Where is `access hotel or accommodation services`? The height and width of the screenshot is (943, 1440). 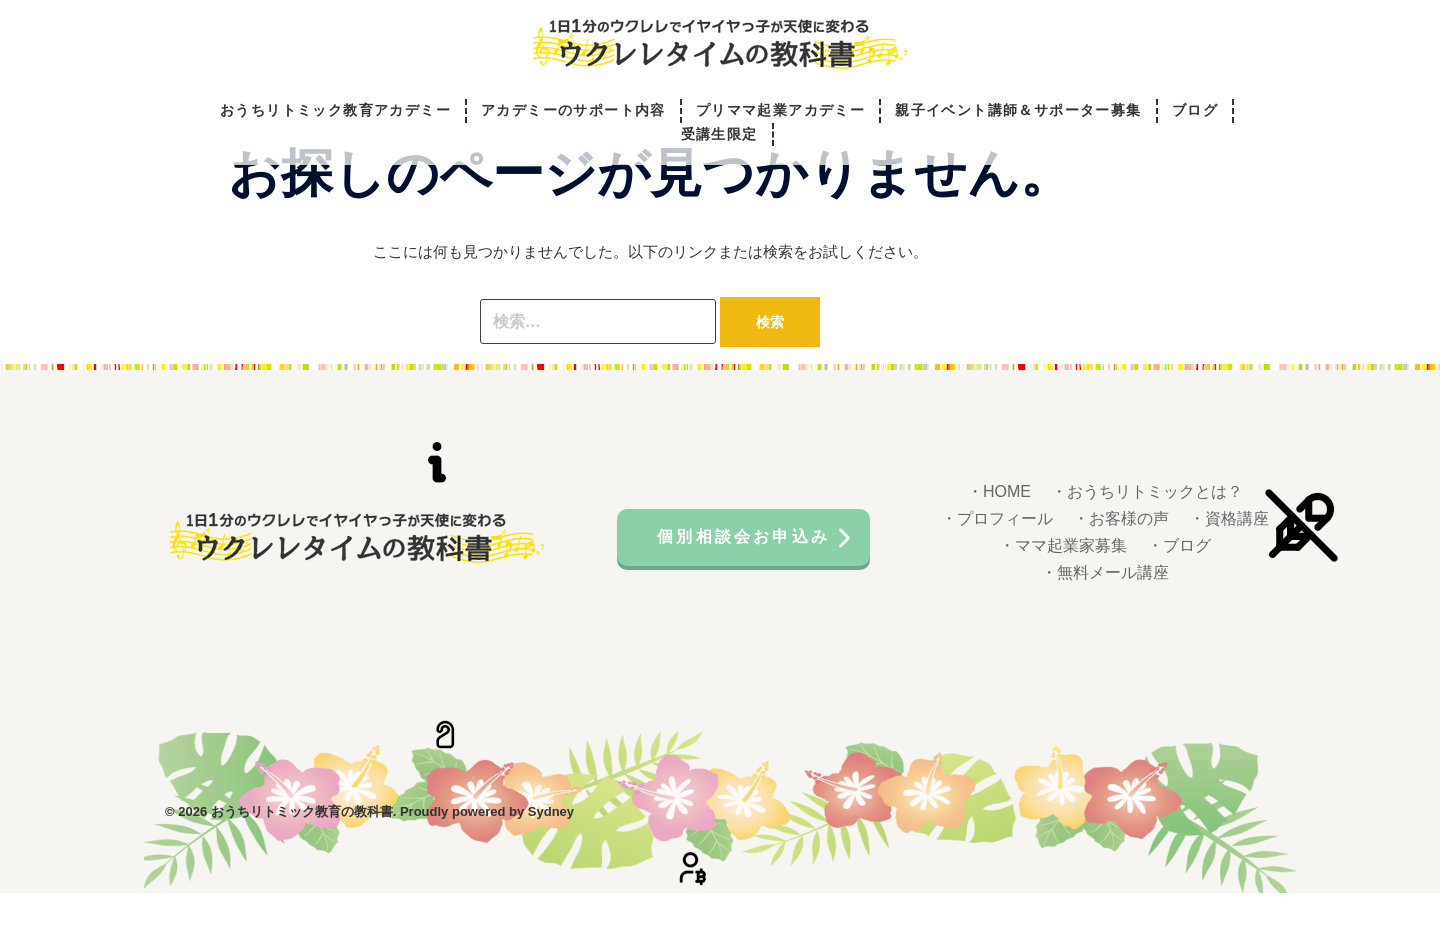
access hotel or accommodation services is located at coordinates (444, 734).